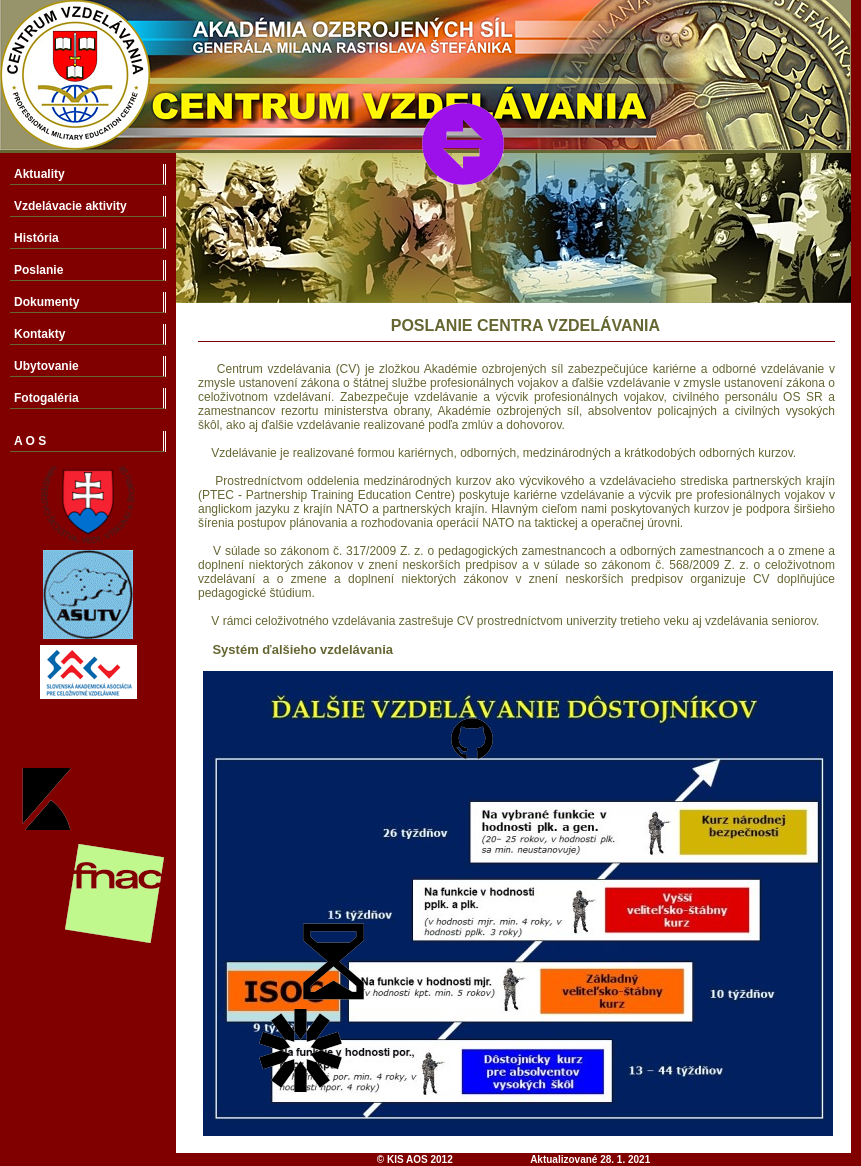  I want to click on indicates a process is in progress or loading, so click(333, 961).